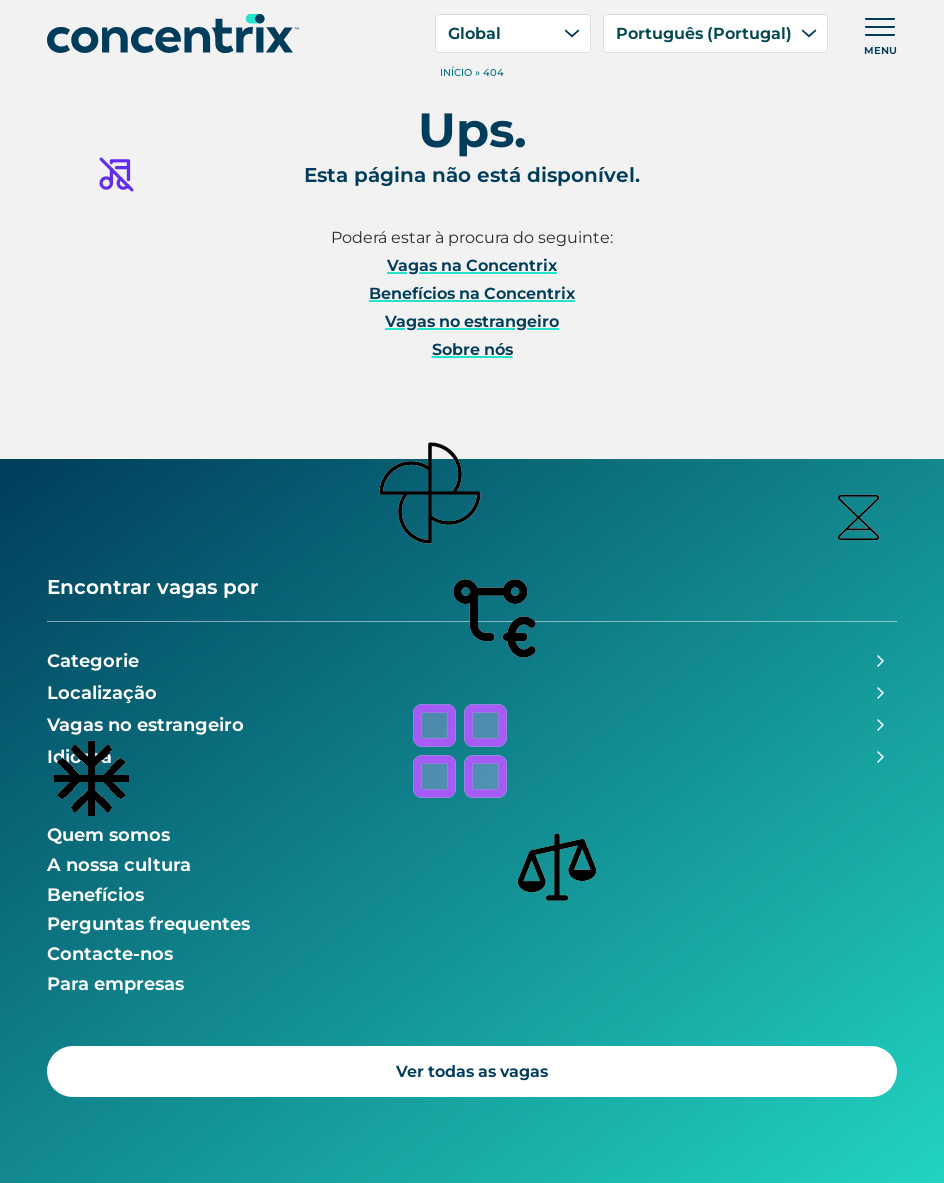 Image resolution: width=944 pixels, height=1183 pixels. Describe the element at coordinates (858, 517) in the screenshot. I see `indicates time running low or nearly expired` at that location.